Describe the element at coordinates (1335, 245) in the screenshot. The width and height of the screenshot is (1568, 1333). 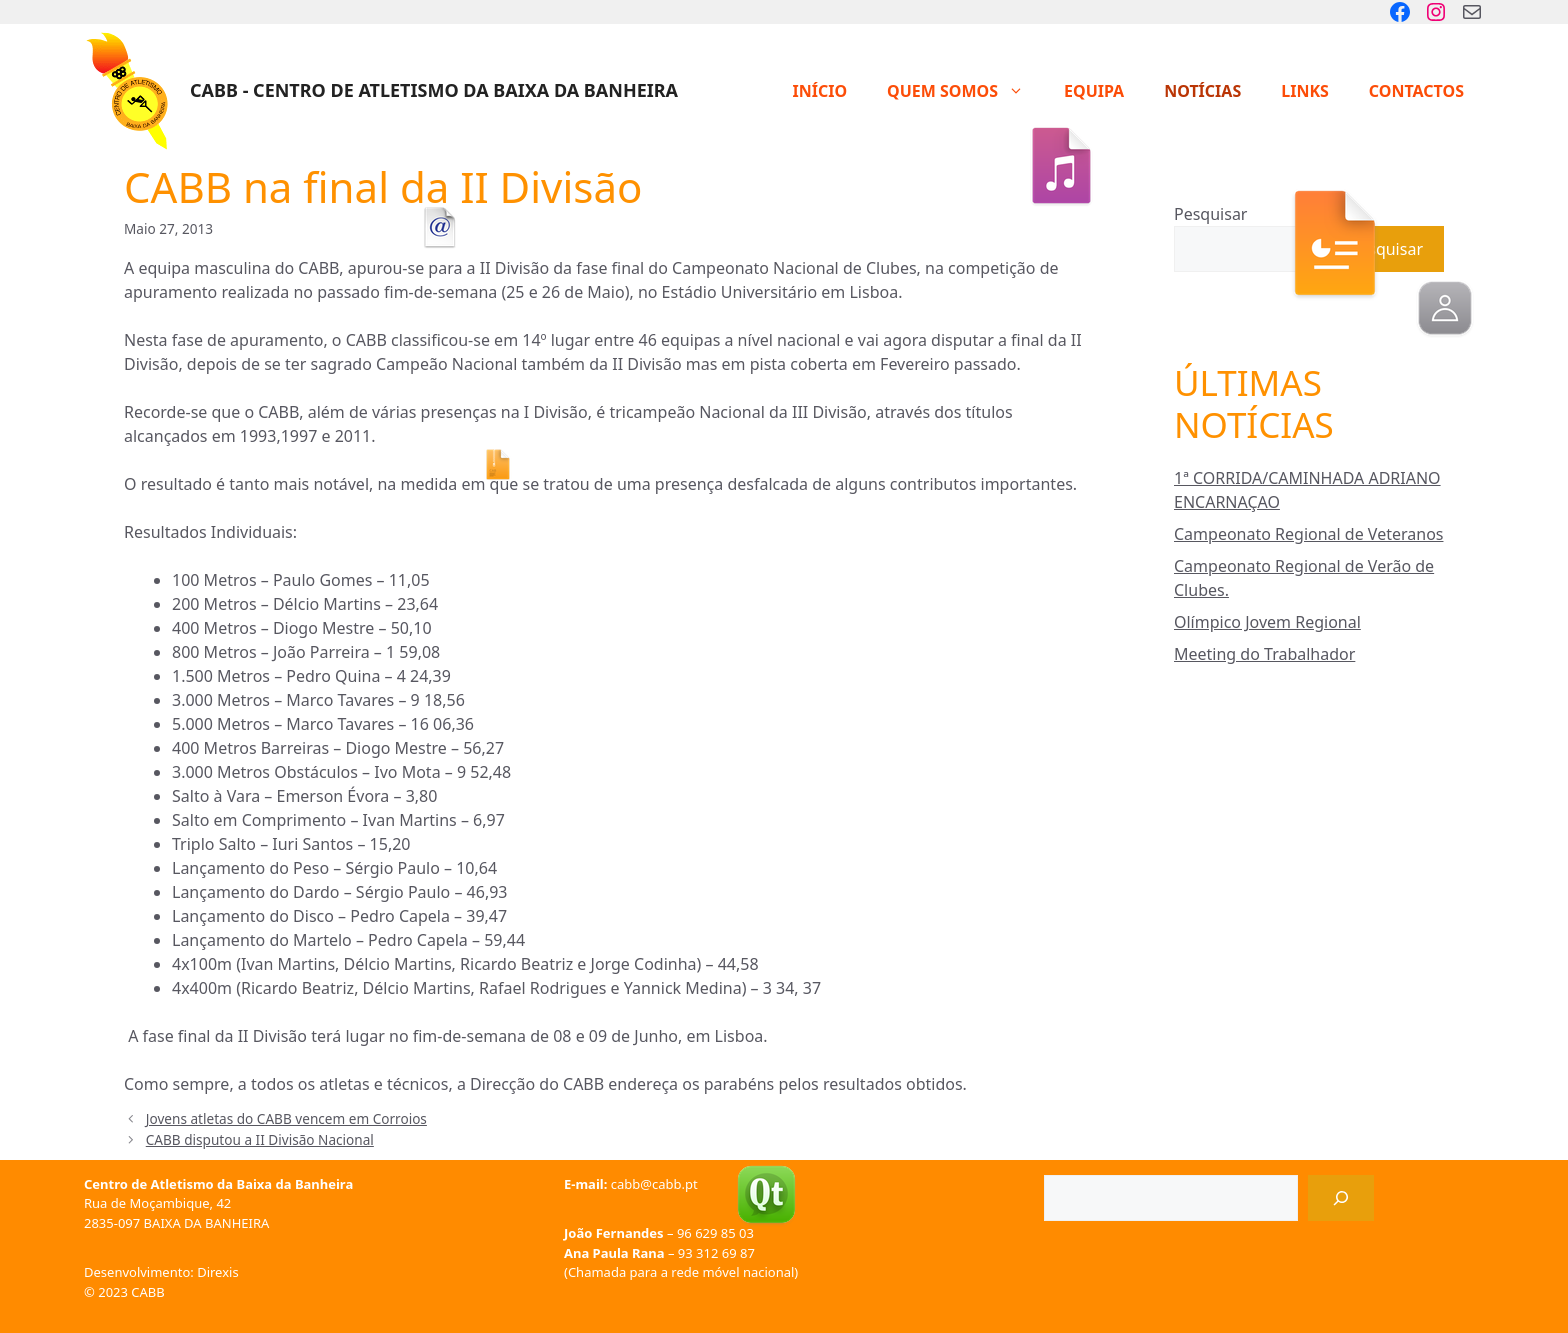
I see `an opendocument presentation template file` at that location.